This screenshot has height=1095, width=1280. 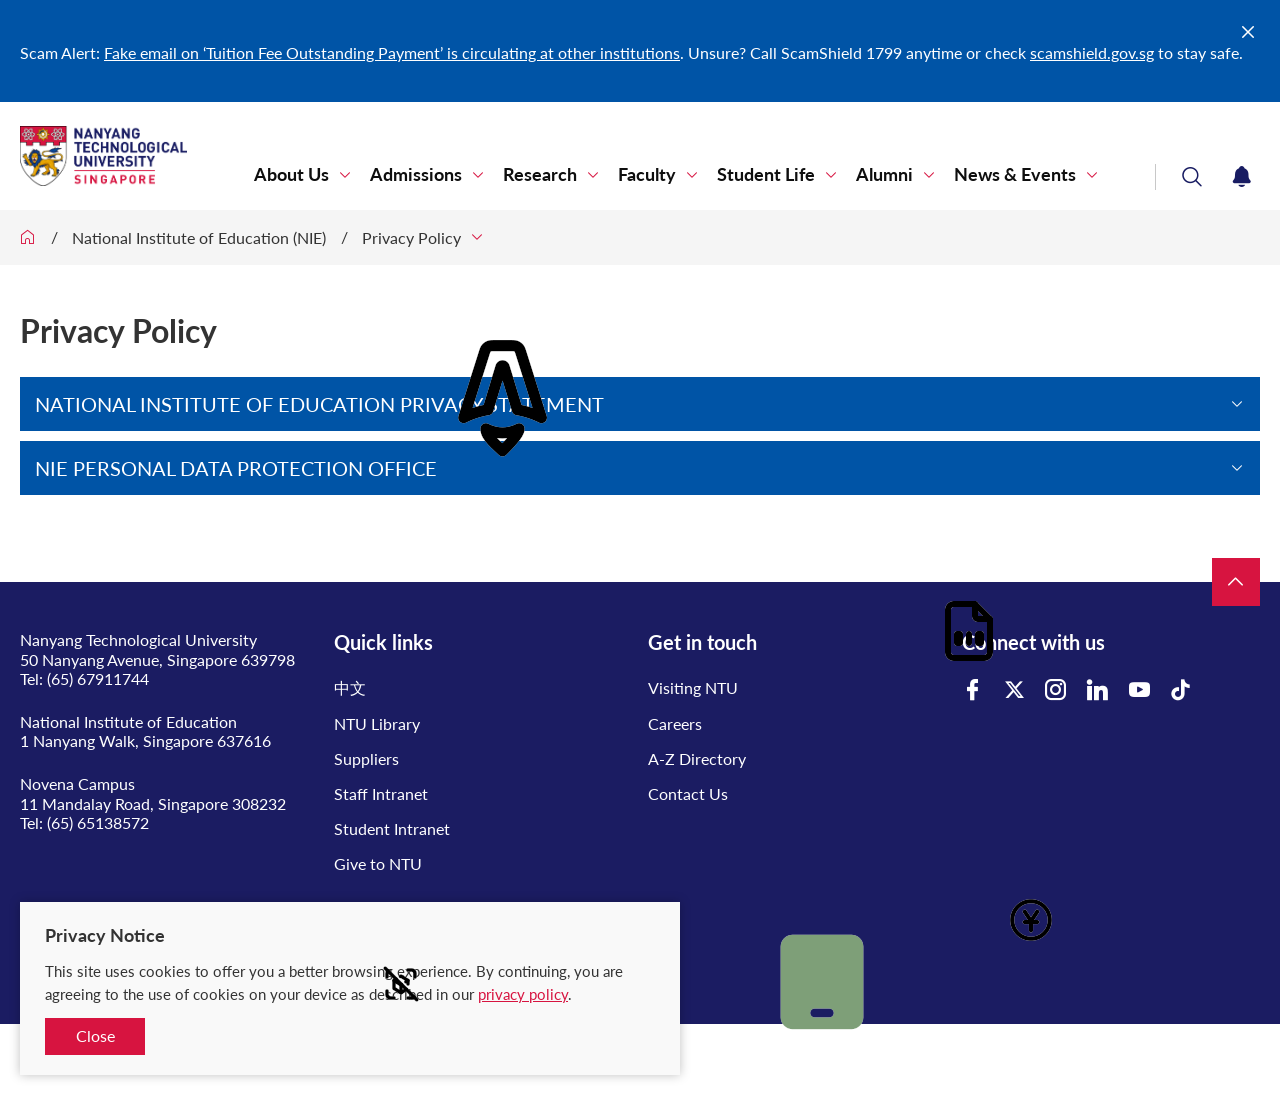 I want to click on astro framework logo, so click(x=502, y=395).